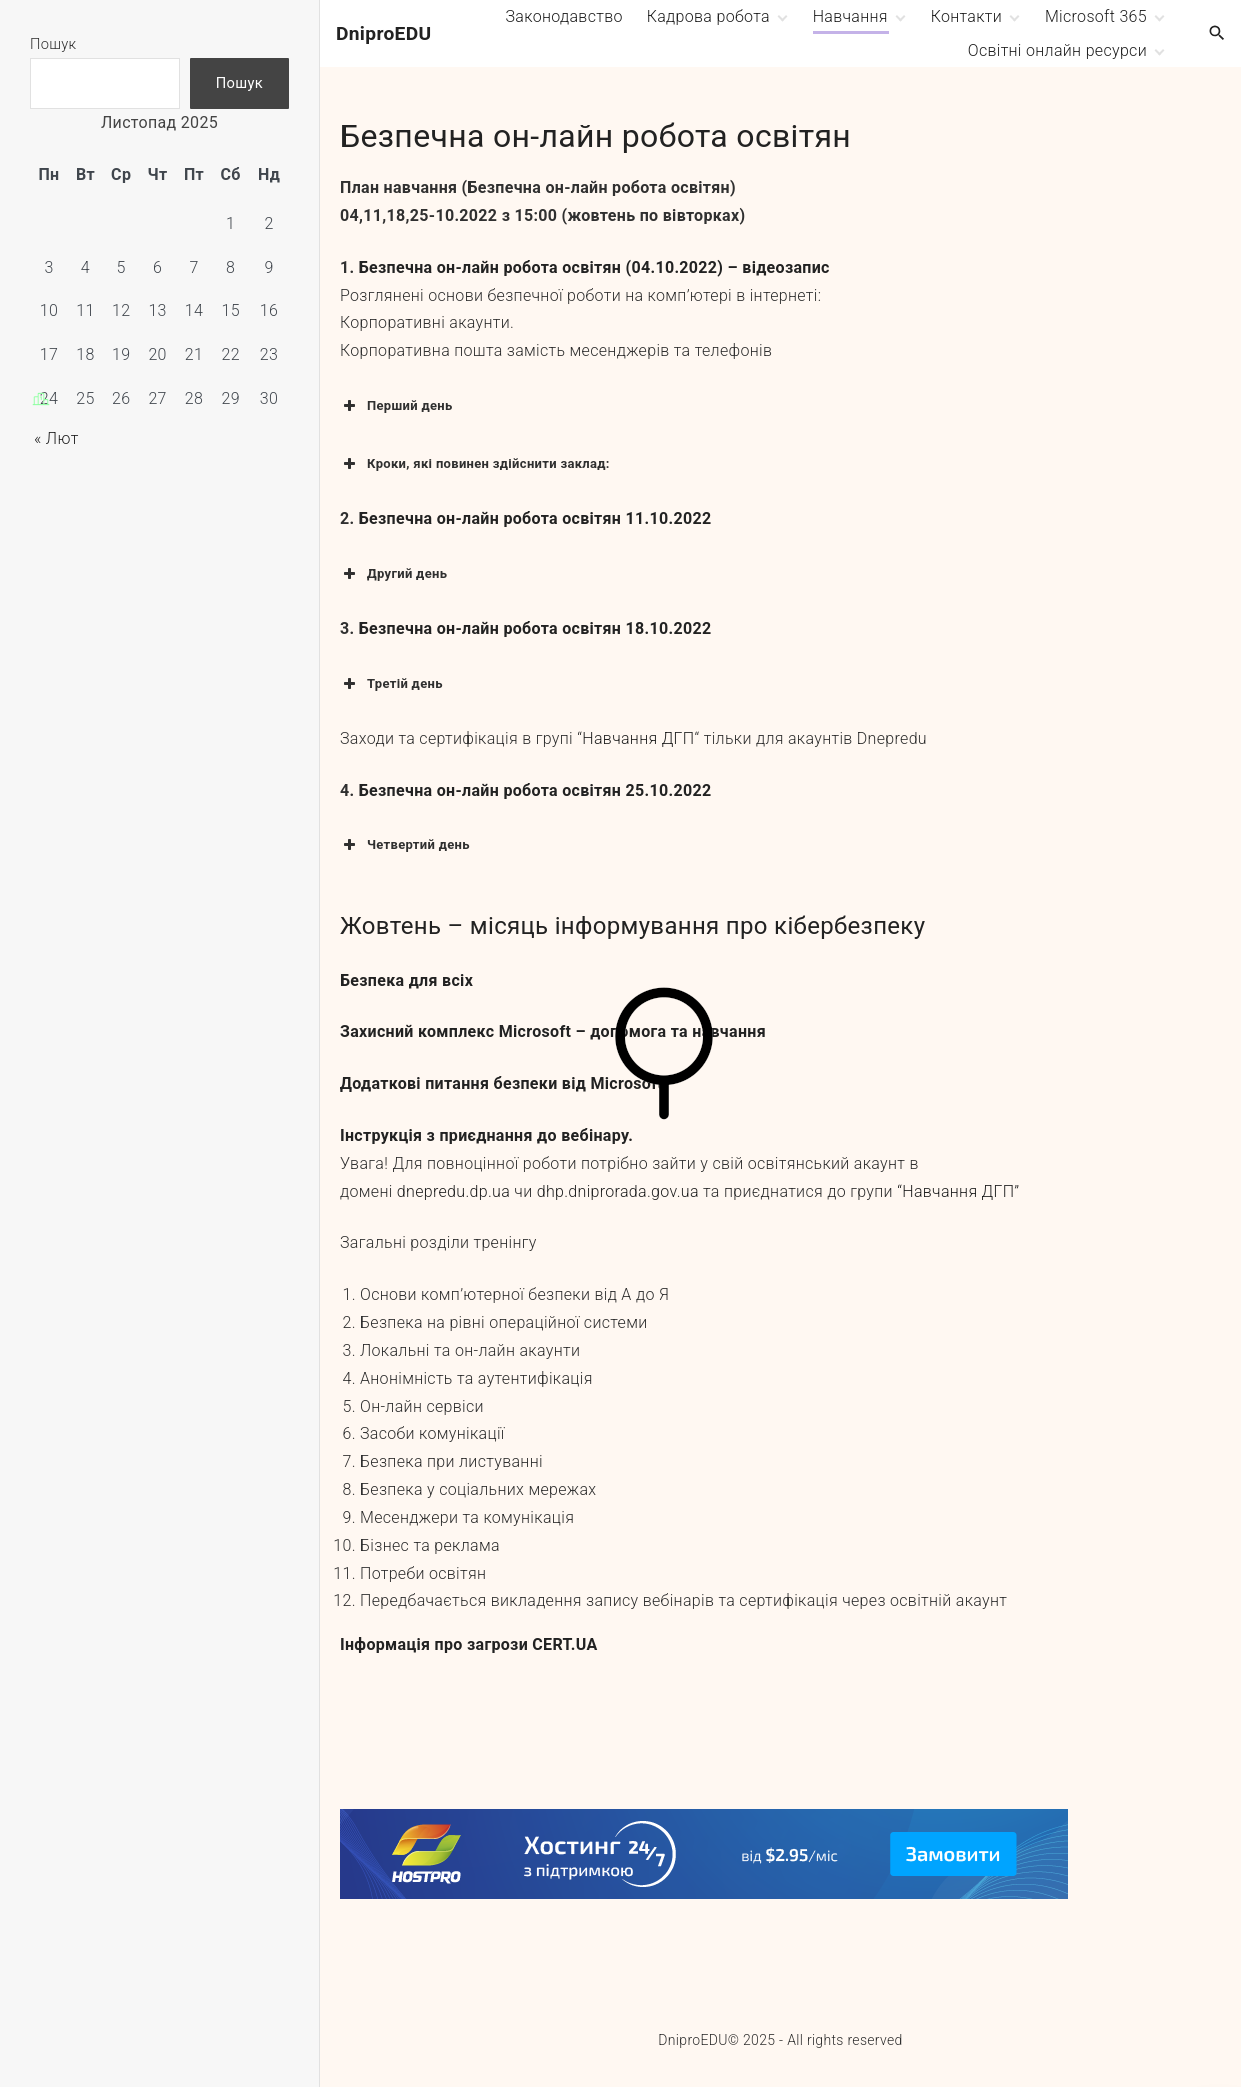  Describe the element at coordinates (664, 1051) in the screenshot. I see `select neuter or non-binary gender option` at that location.